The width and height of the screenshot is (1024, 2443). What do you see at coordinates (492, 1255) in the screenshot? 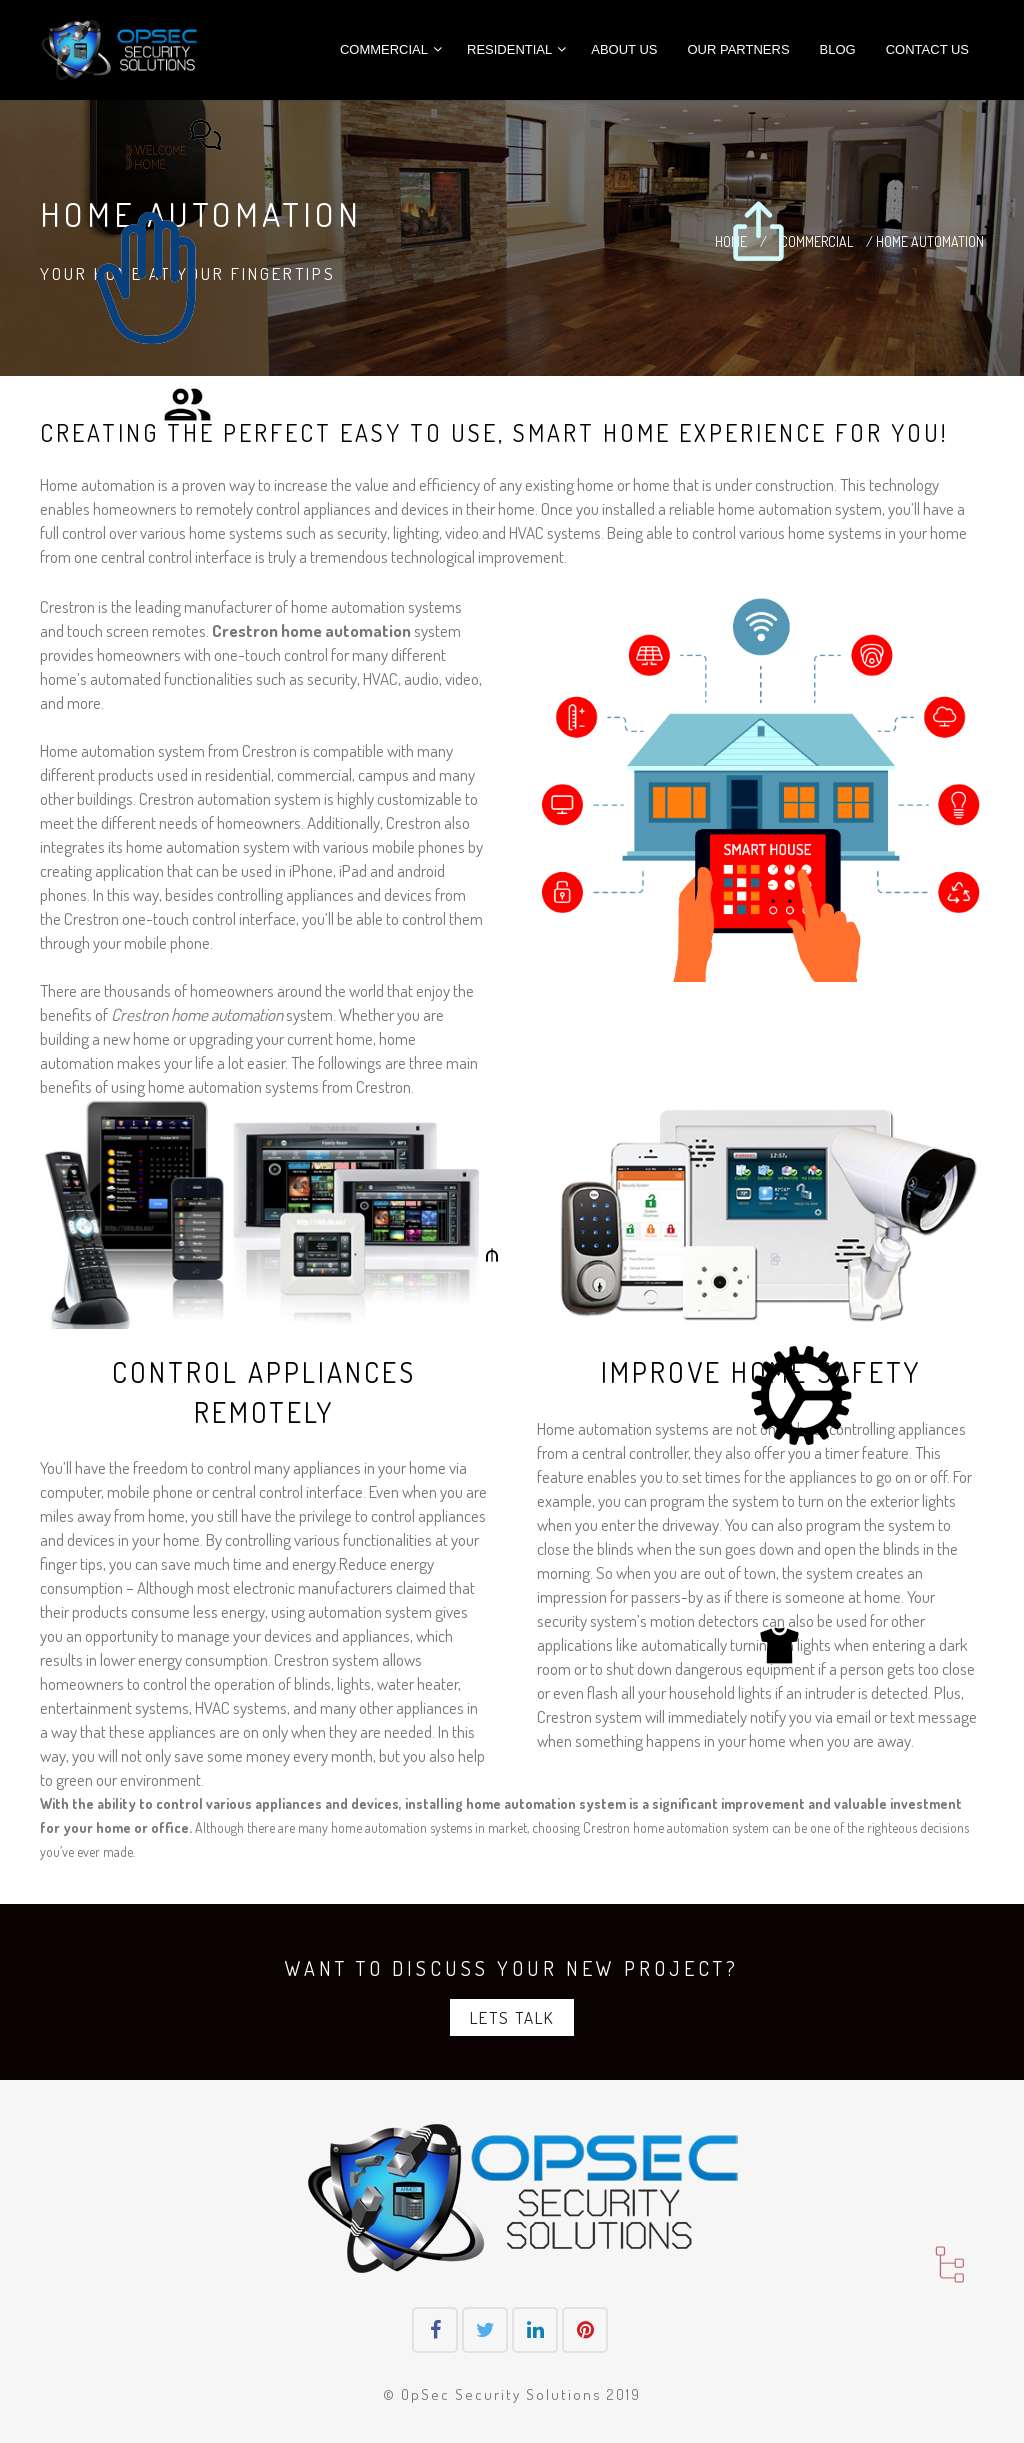
I see `indicates azerbaijani manat currency` at bounding box center [492, 1255].